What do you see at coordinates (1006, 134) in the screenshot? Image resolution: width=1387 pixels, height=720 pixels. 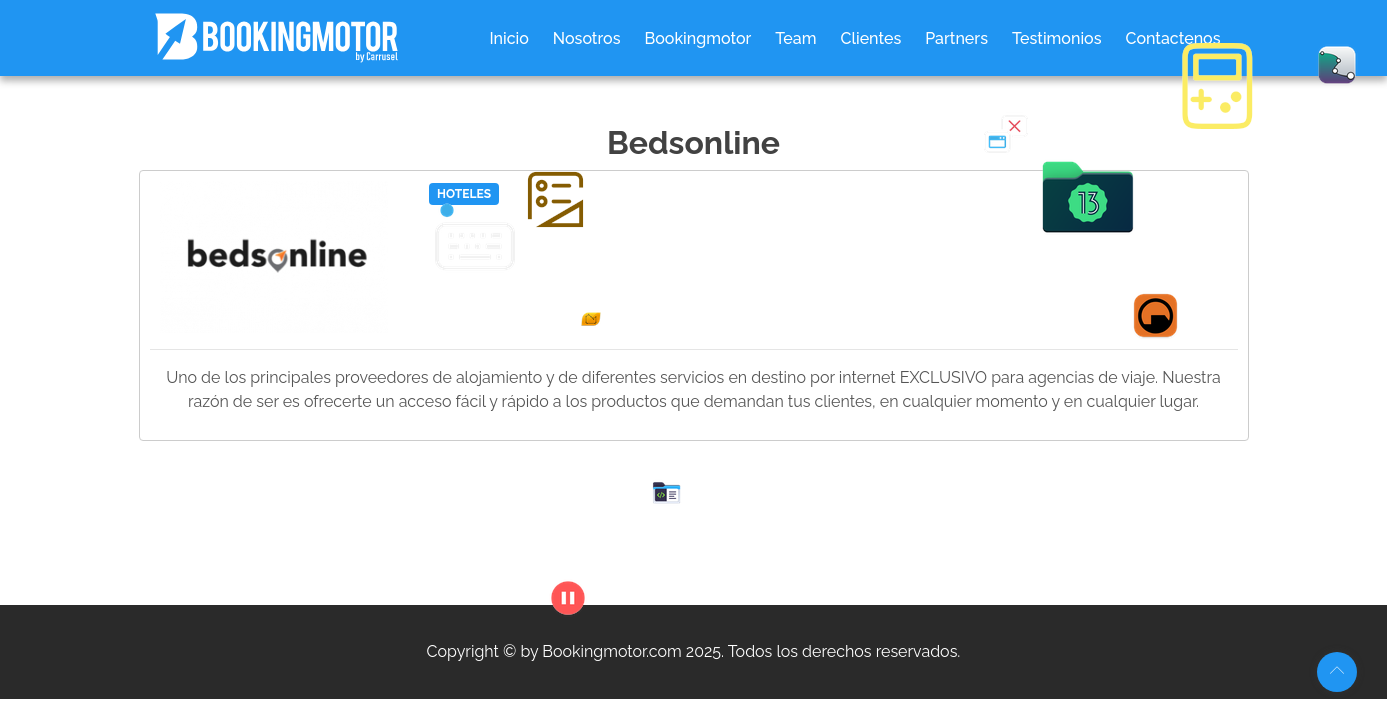 I see `close or shut down display` at bounding box center [1006, 134].